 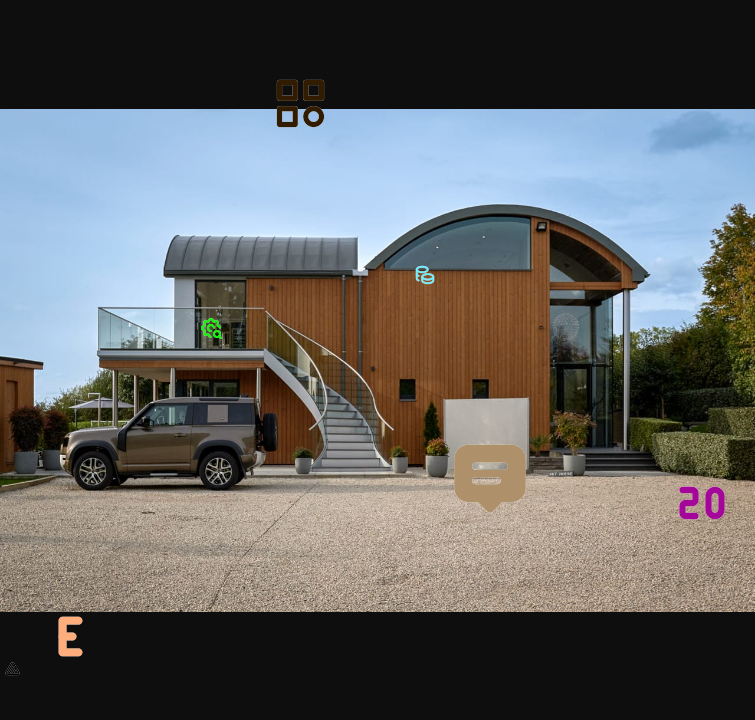 What do you see at coordinates (12, 669) in the screenshot?
I see `do not use chlorine bleach care instruction` at bounding box center [12, 669].